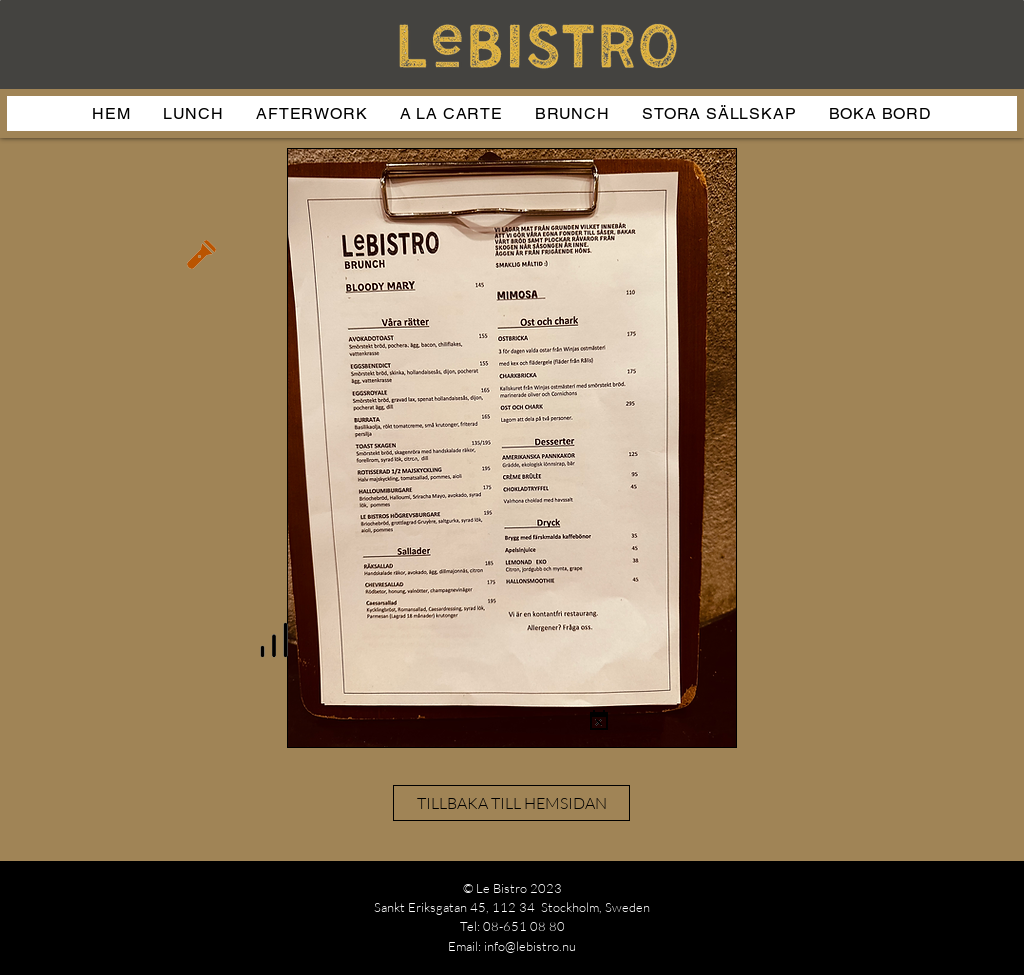 This screenshot has width=1024, height=975. What do you see at coordinates (599, 721) in the screenshot?
I see `indicates a cancelled or unavailable event` at bounding box center [599, 721].